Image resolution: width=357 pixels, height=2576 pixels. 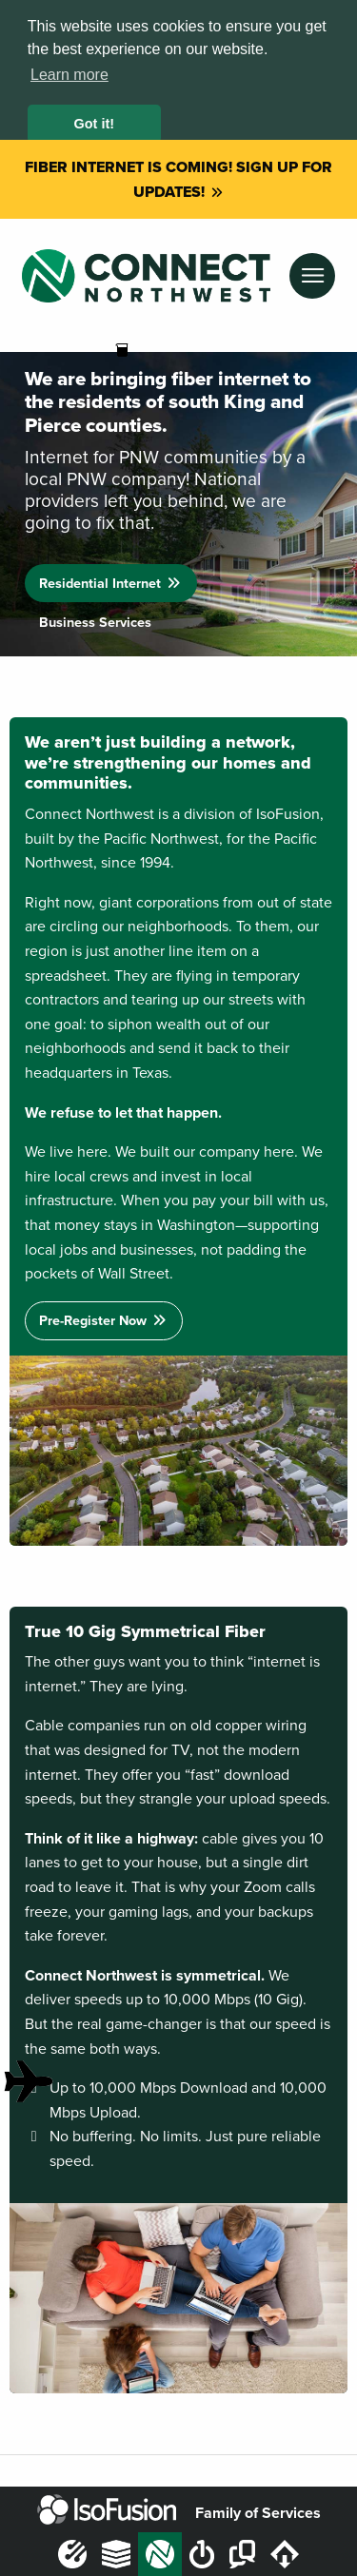 I want to click on access experimental or beta features, so click(x=122, y=350).